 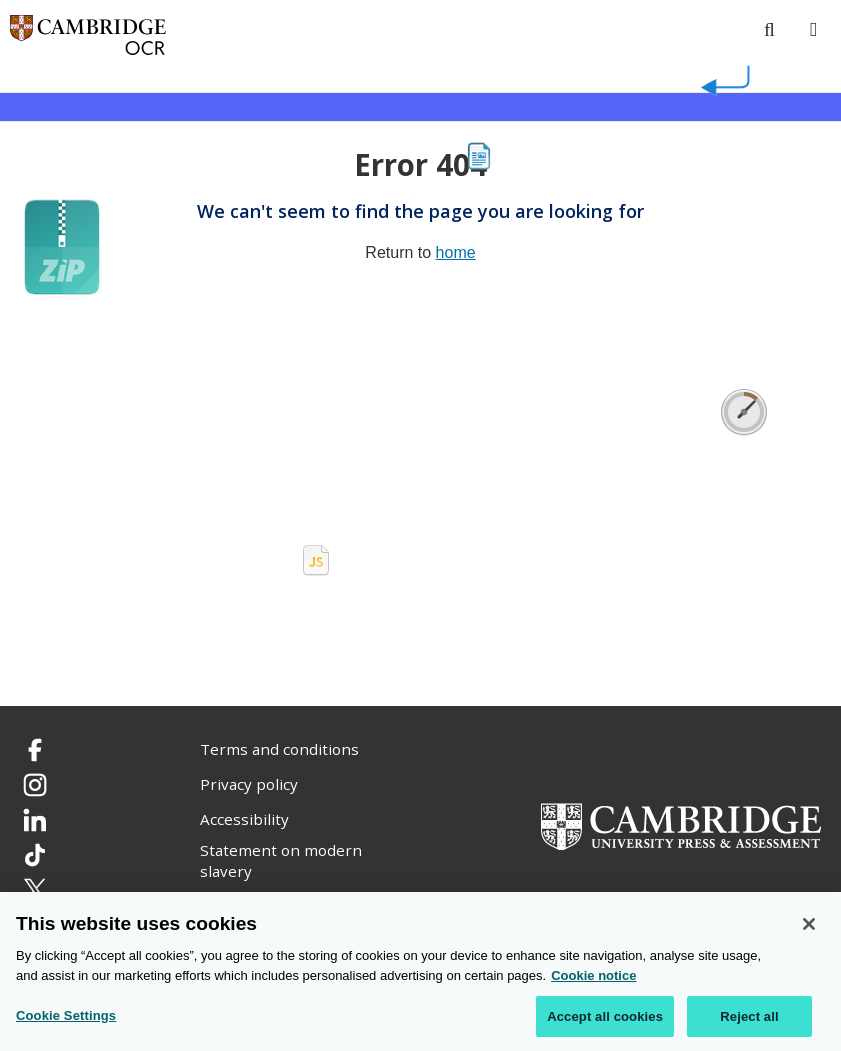 What do you see at coordinates (744, 412) in the screenshot?
I see `open sysprof system profiler` at bounding box center [744, 412].